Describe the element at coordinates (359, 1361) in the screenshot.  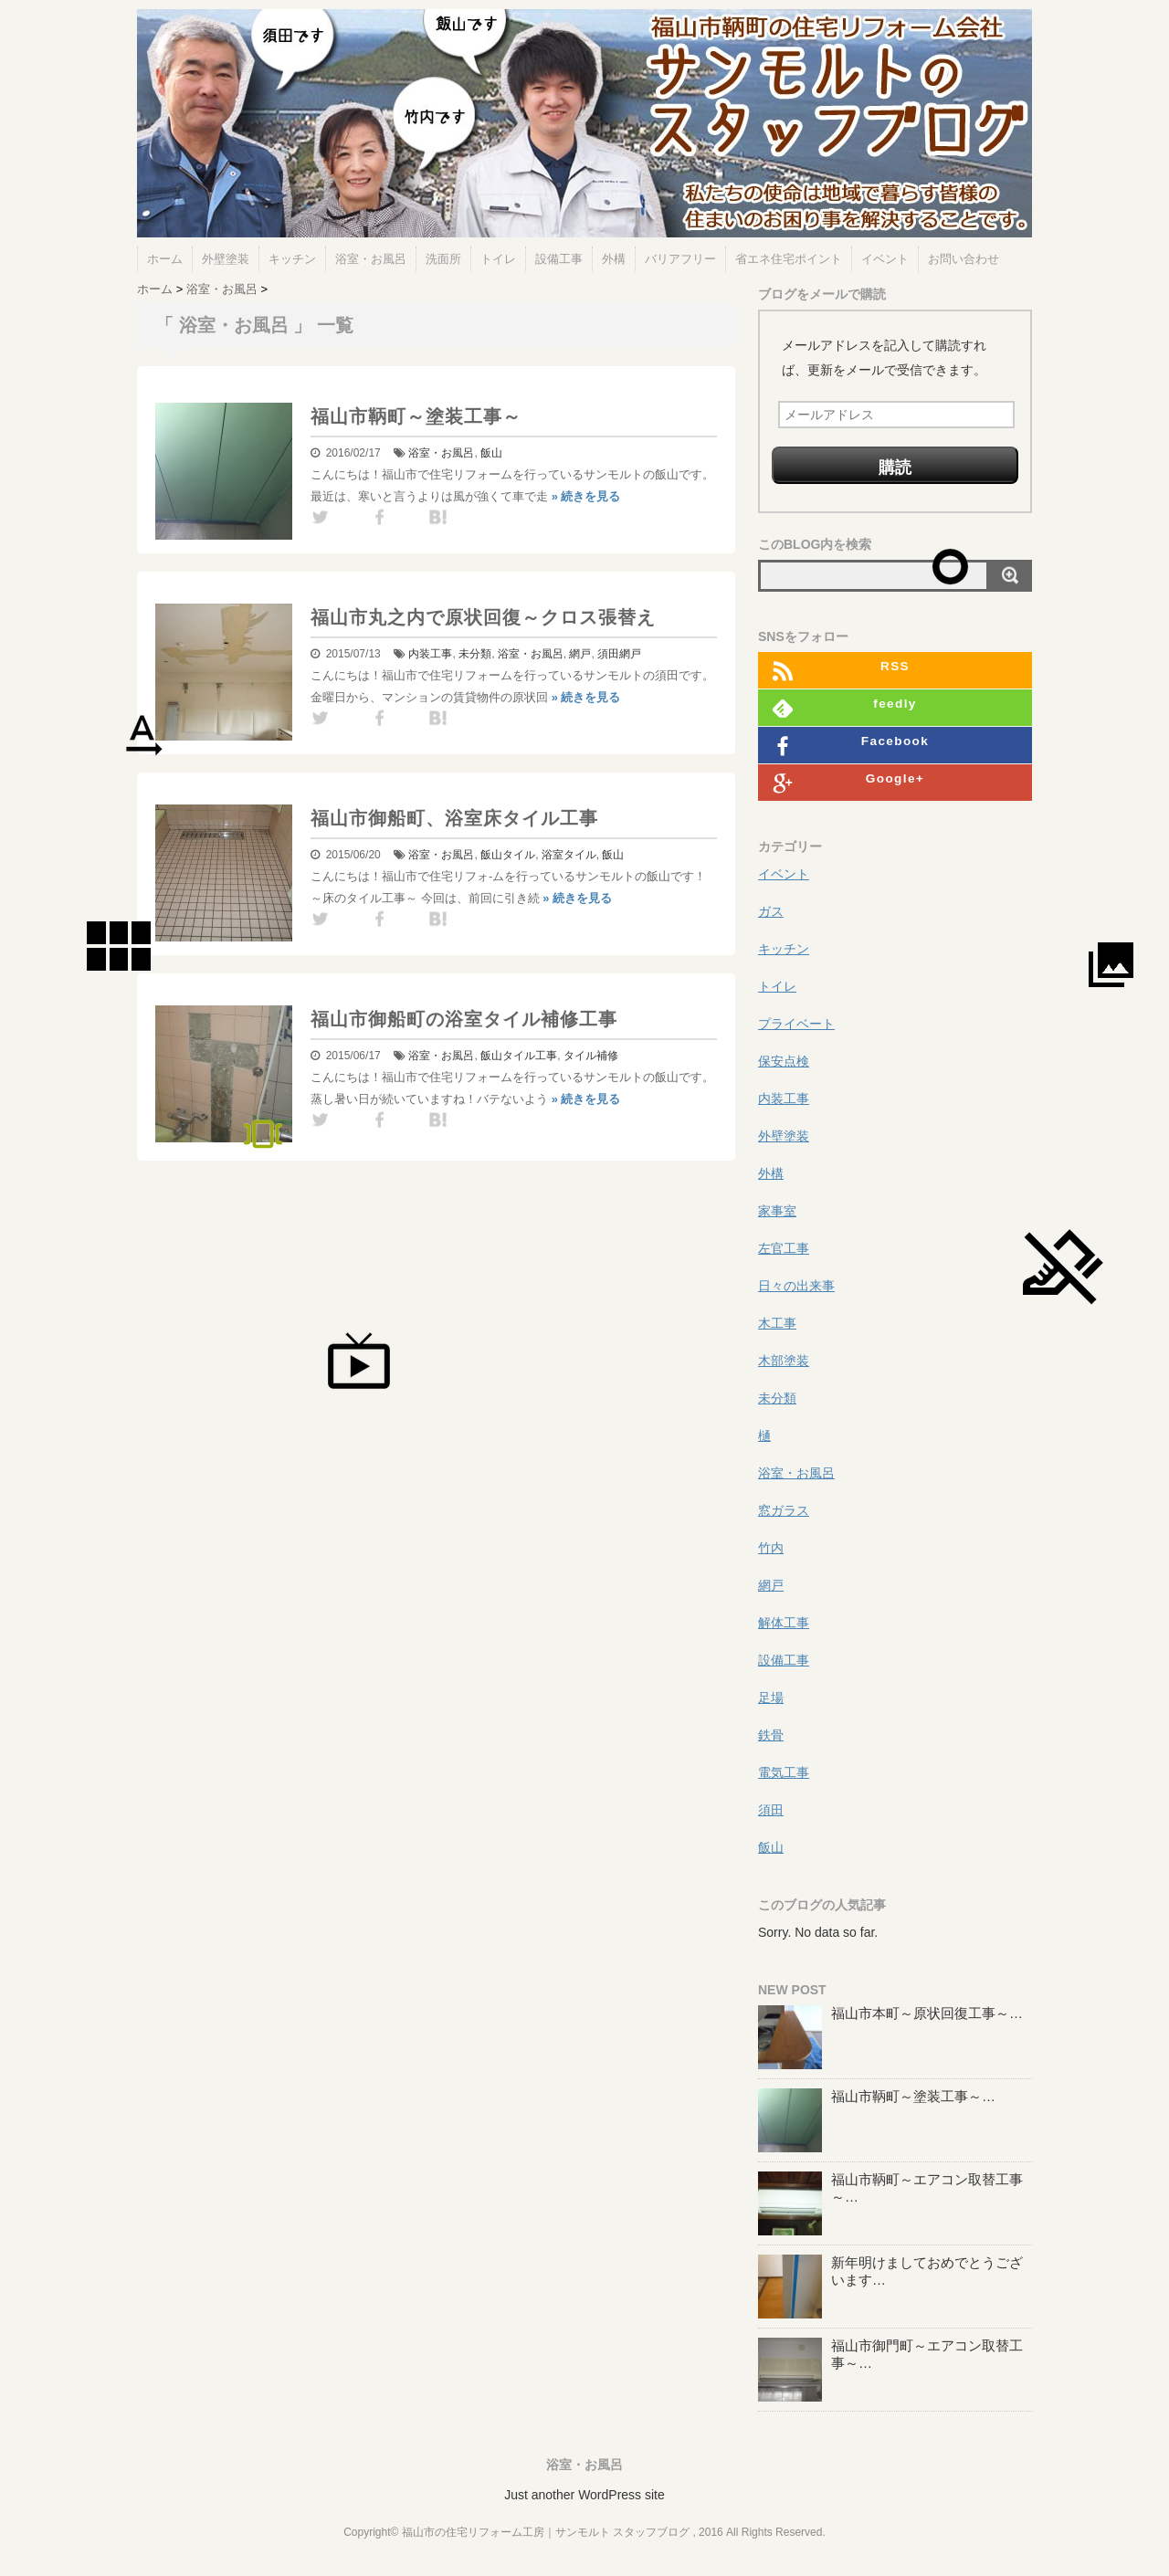
I see `watch live television or streaming content` at that location.